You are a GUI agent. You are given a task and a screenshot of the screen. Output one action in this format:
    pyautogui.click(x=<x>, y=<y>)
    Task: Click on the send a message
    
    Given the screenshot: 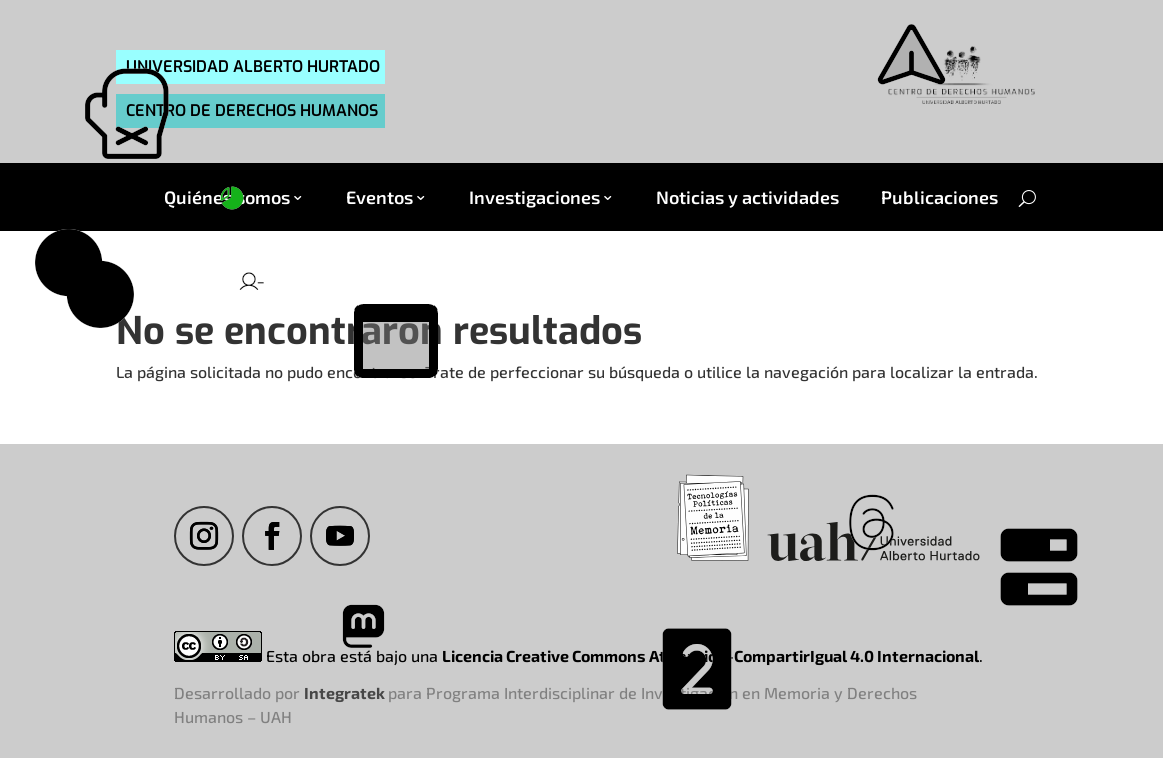 What is the action you would take?
    pyautogui.click(x=911, y=55)
    